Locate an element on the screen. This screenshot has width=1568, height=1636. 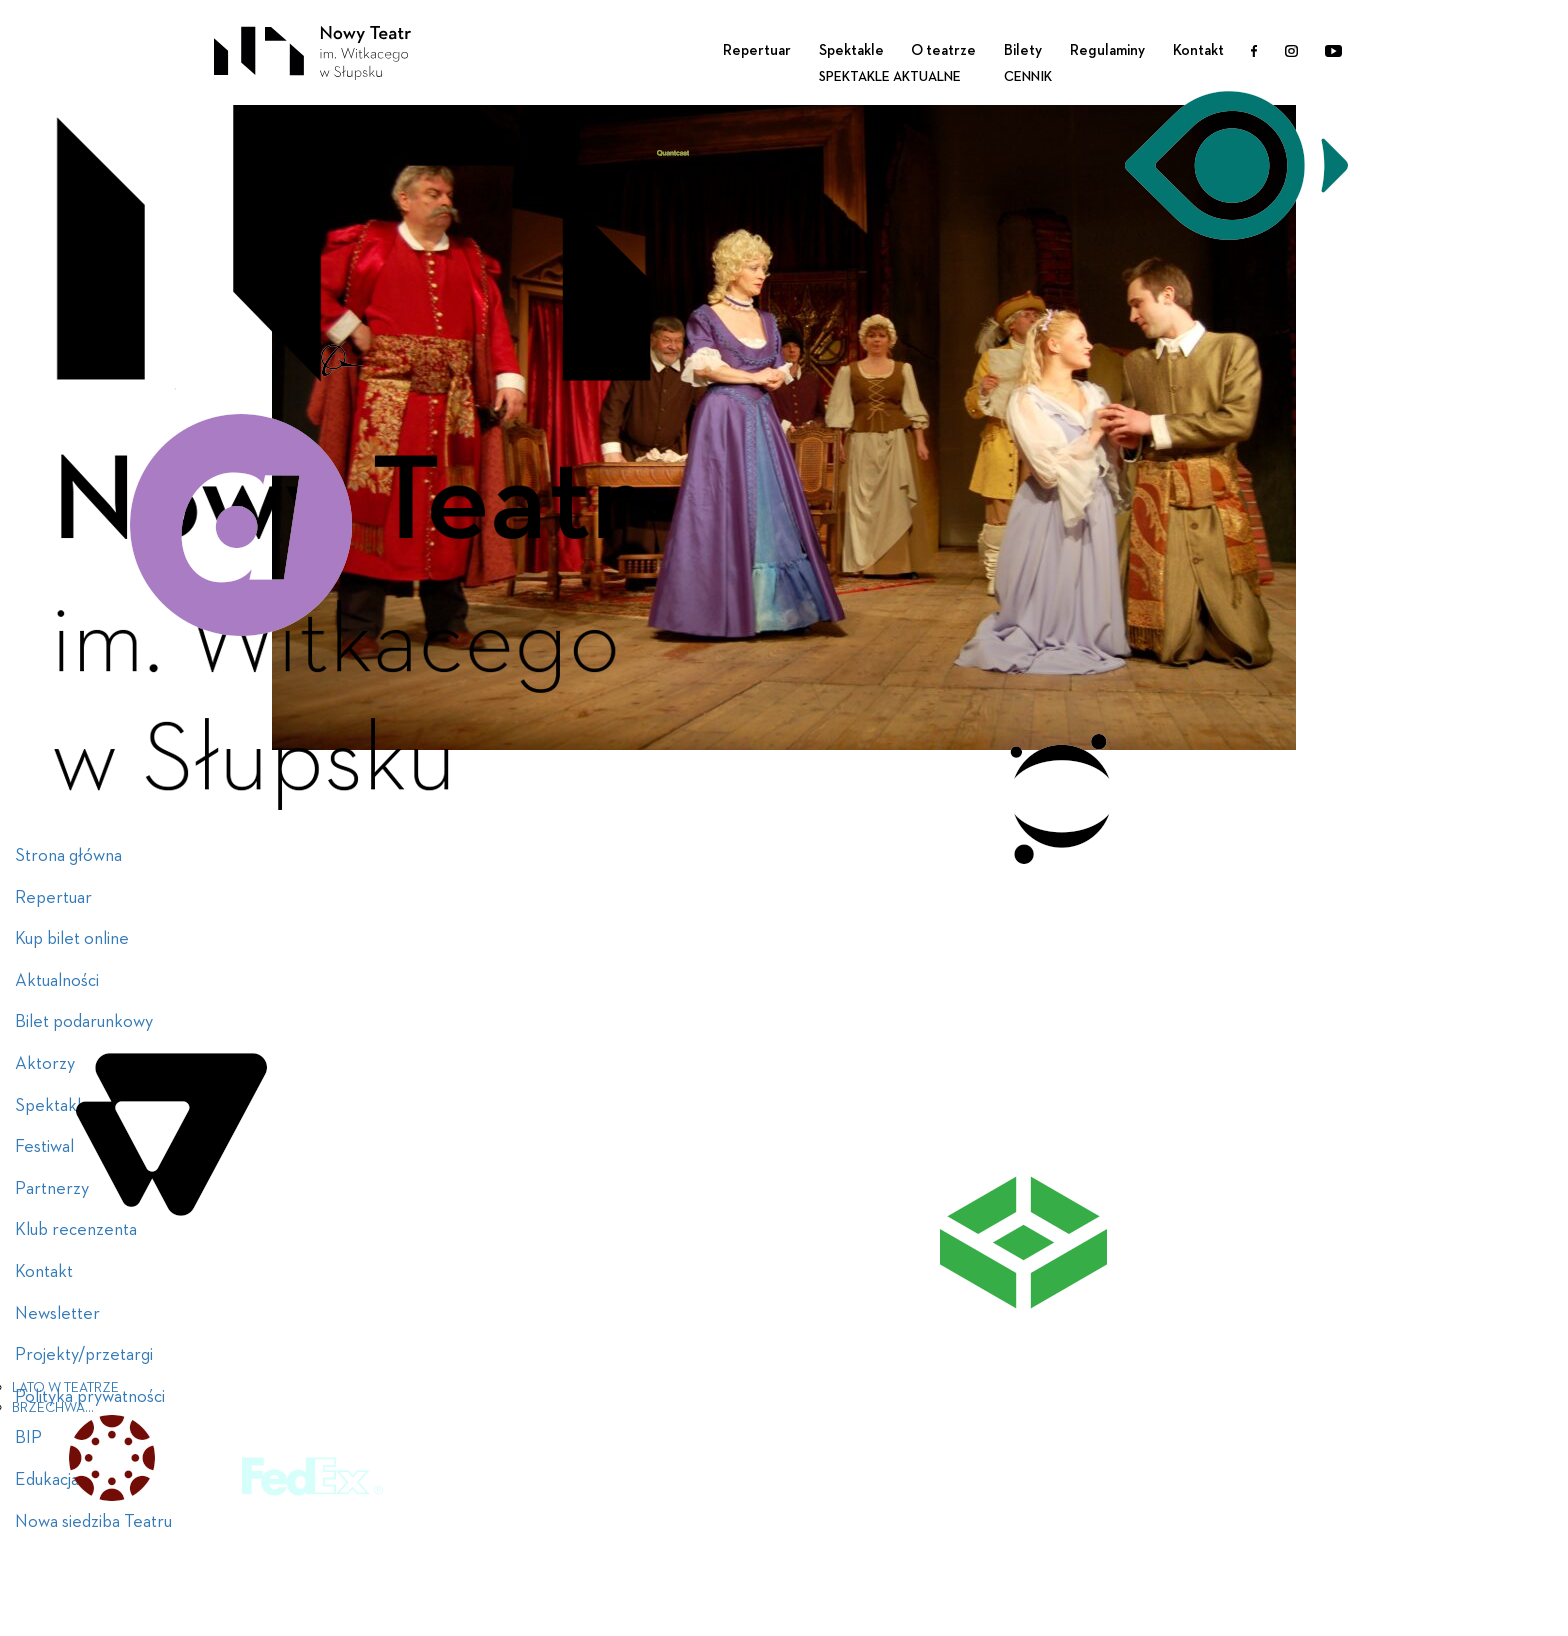
open the FedEx shipping app is located at coordinates (312, 1476).